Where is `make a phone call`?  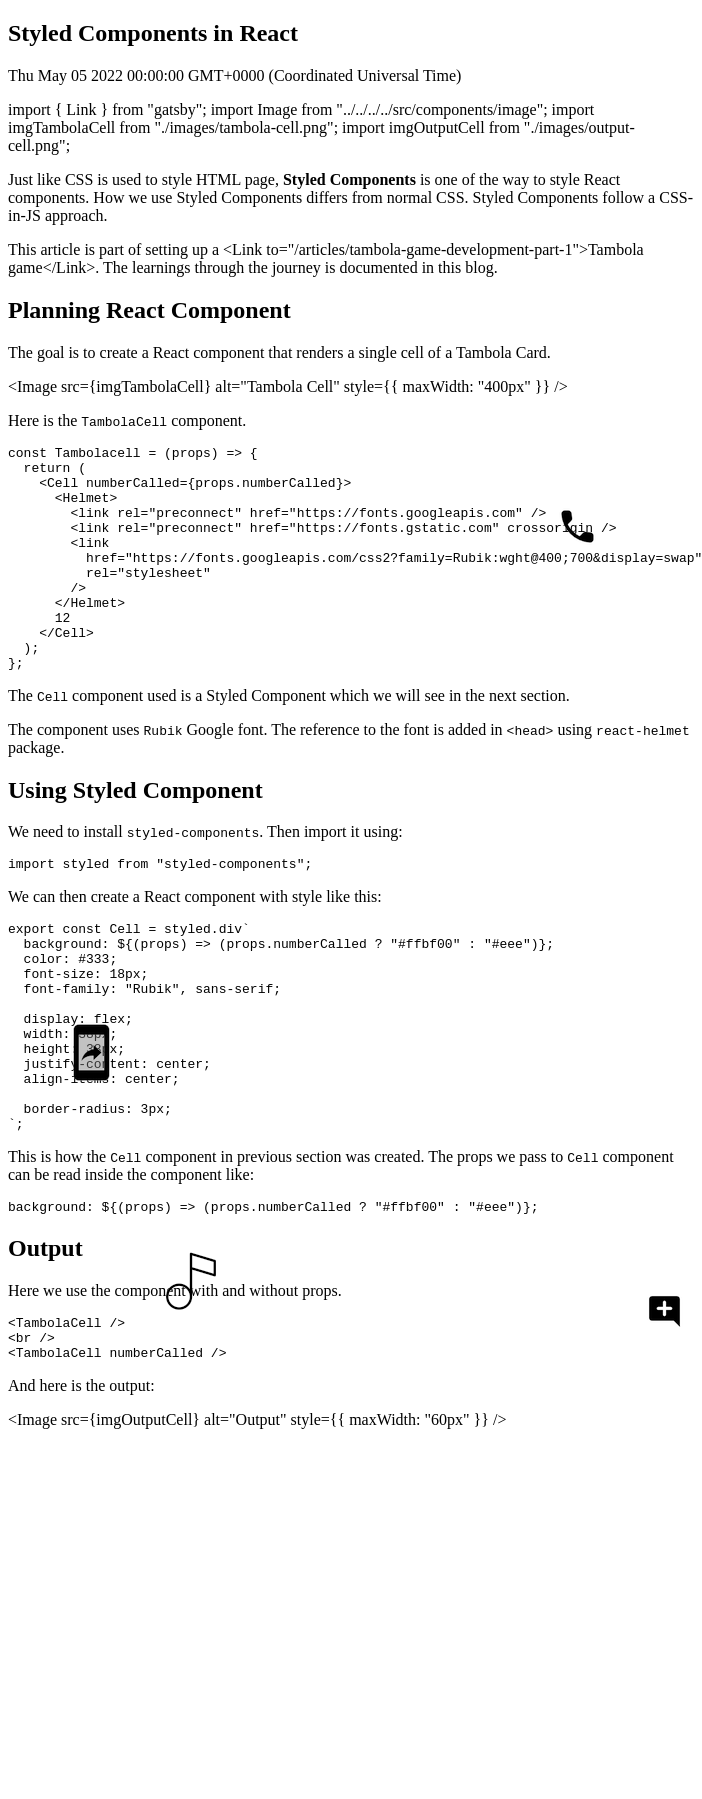
make a phone call is located at coordinates (577, 526).